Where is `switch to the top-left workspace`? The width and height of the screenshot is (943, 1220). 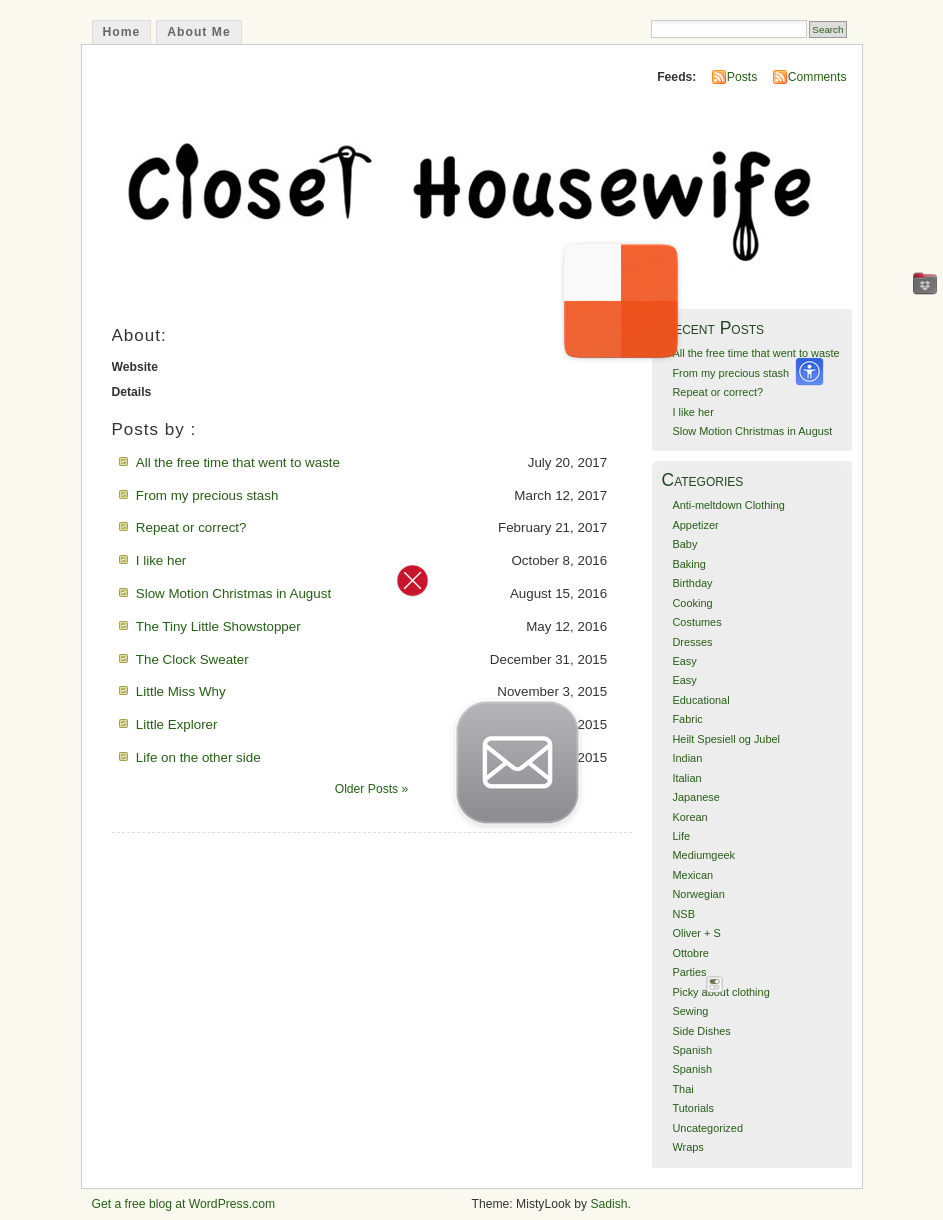 switch to the top-left workspace is located at coordinates (621, 301).